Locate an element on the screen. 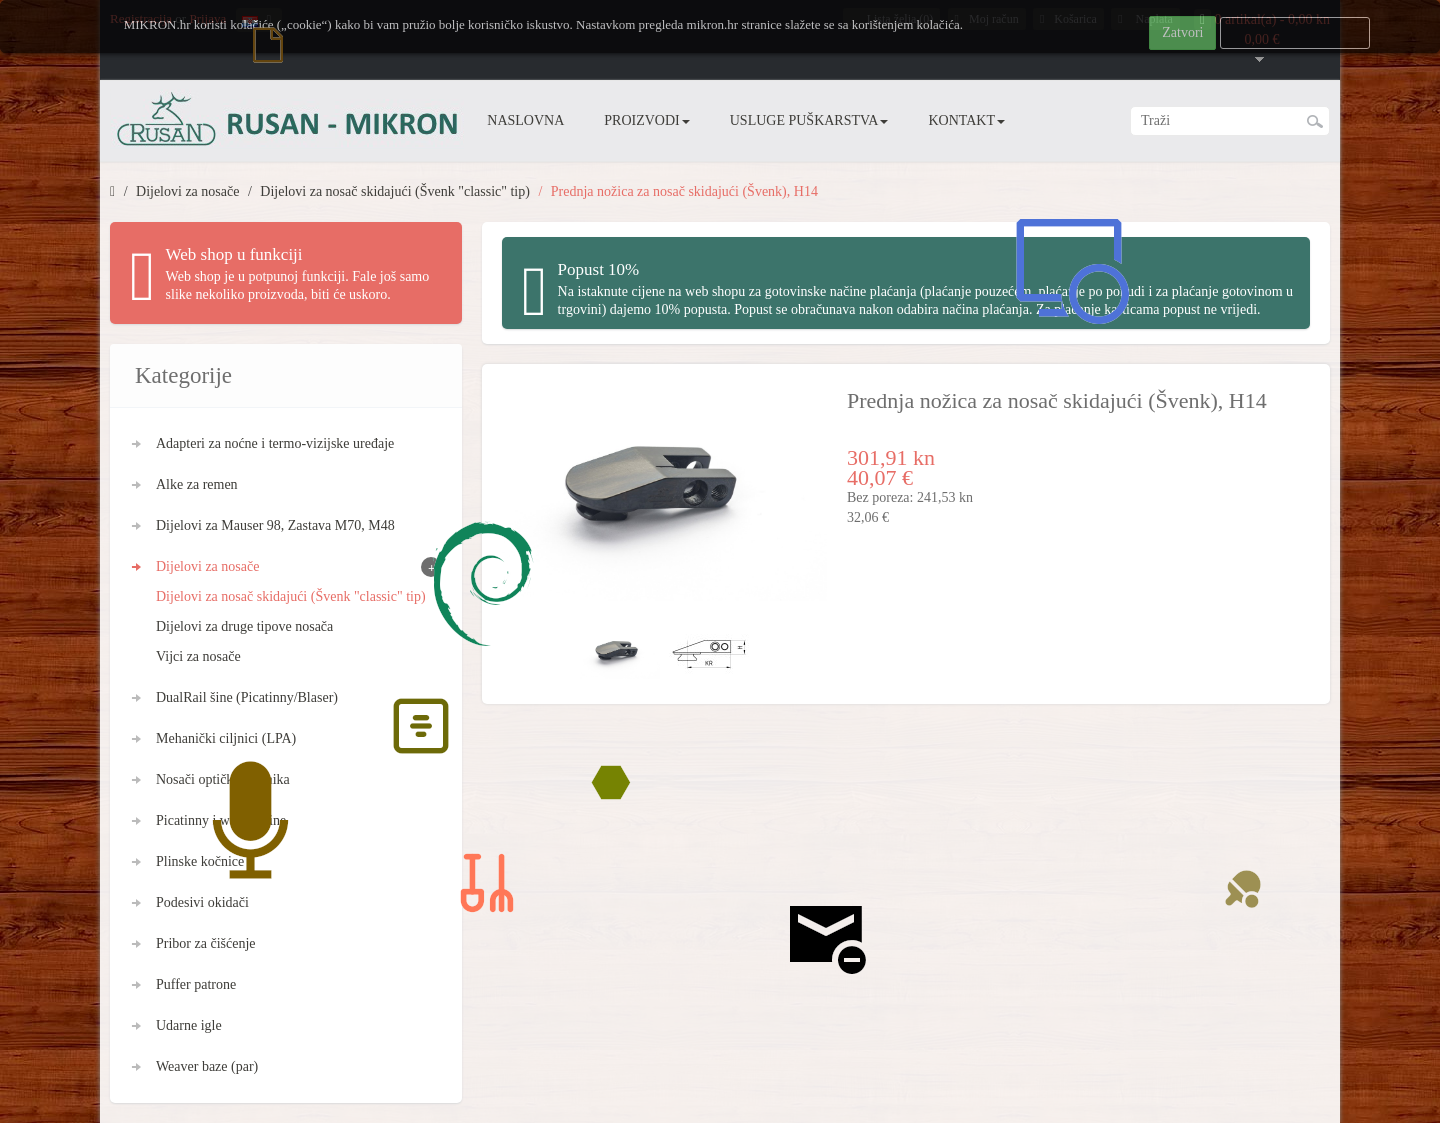  center align content horizontally and vertically is located at coordinates (421, 726).